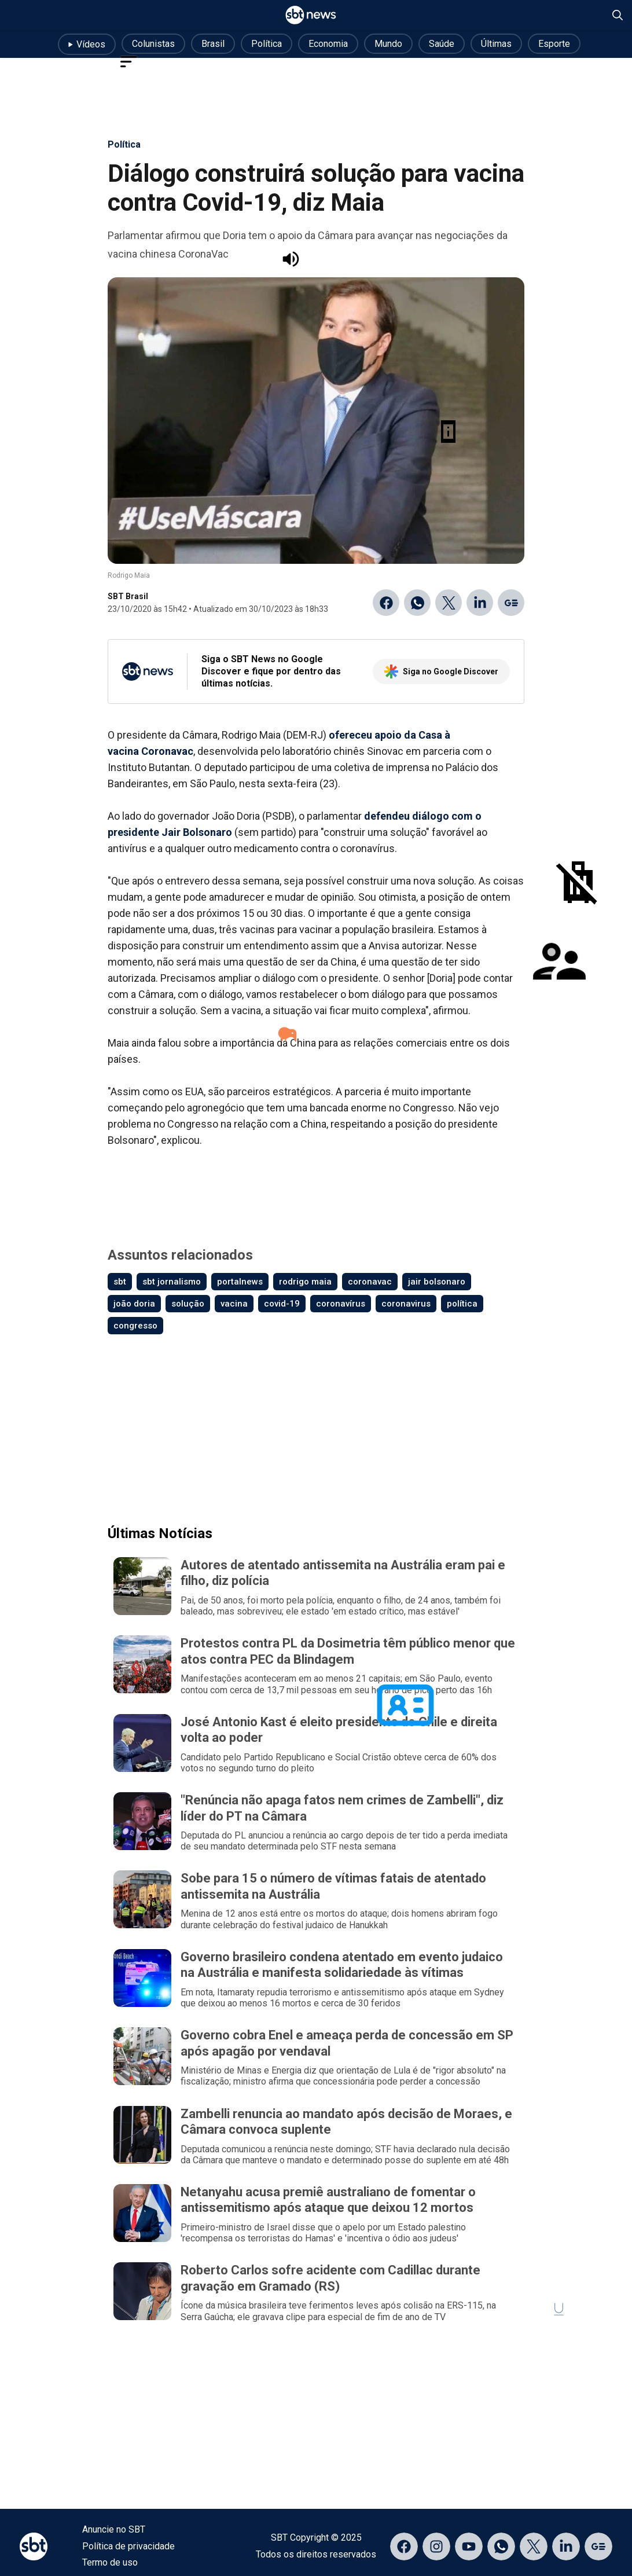 The image size is (632, 2576). I want to click on view team members or user accounts, so click(559, 961).